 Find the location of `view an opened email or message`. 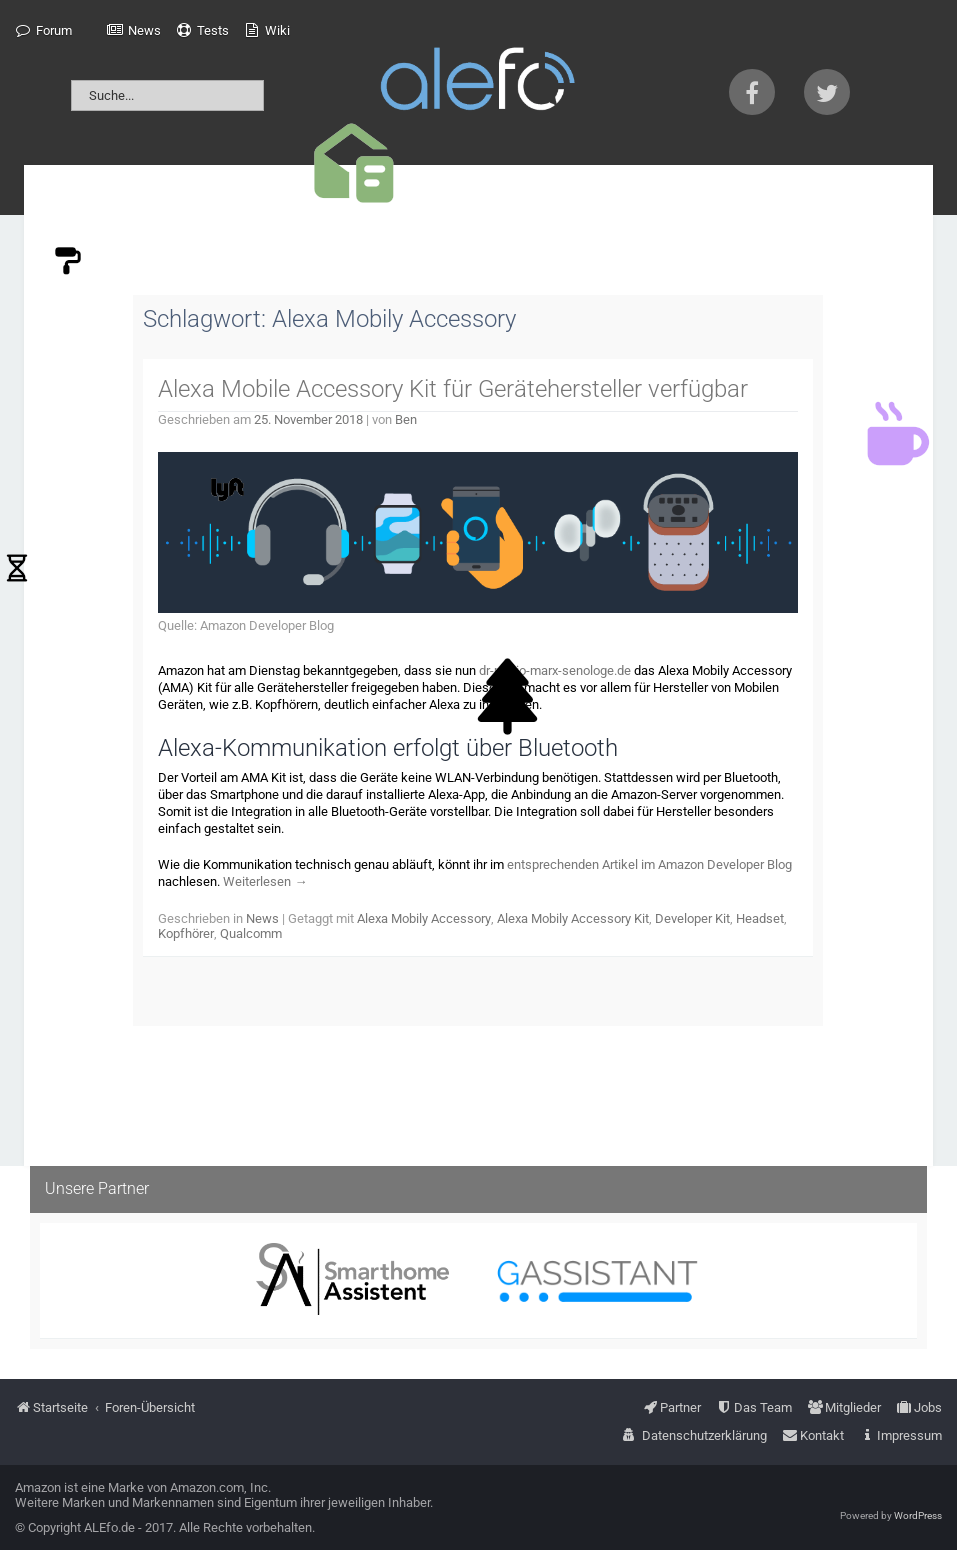

view an opened email or message is located at coordinates (351, 165).